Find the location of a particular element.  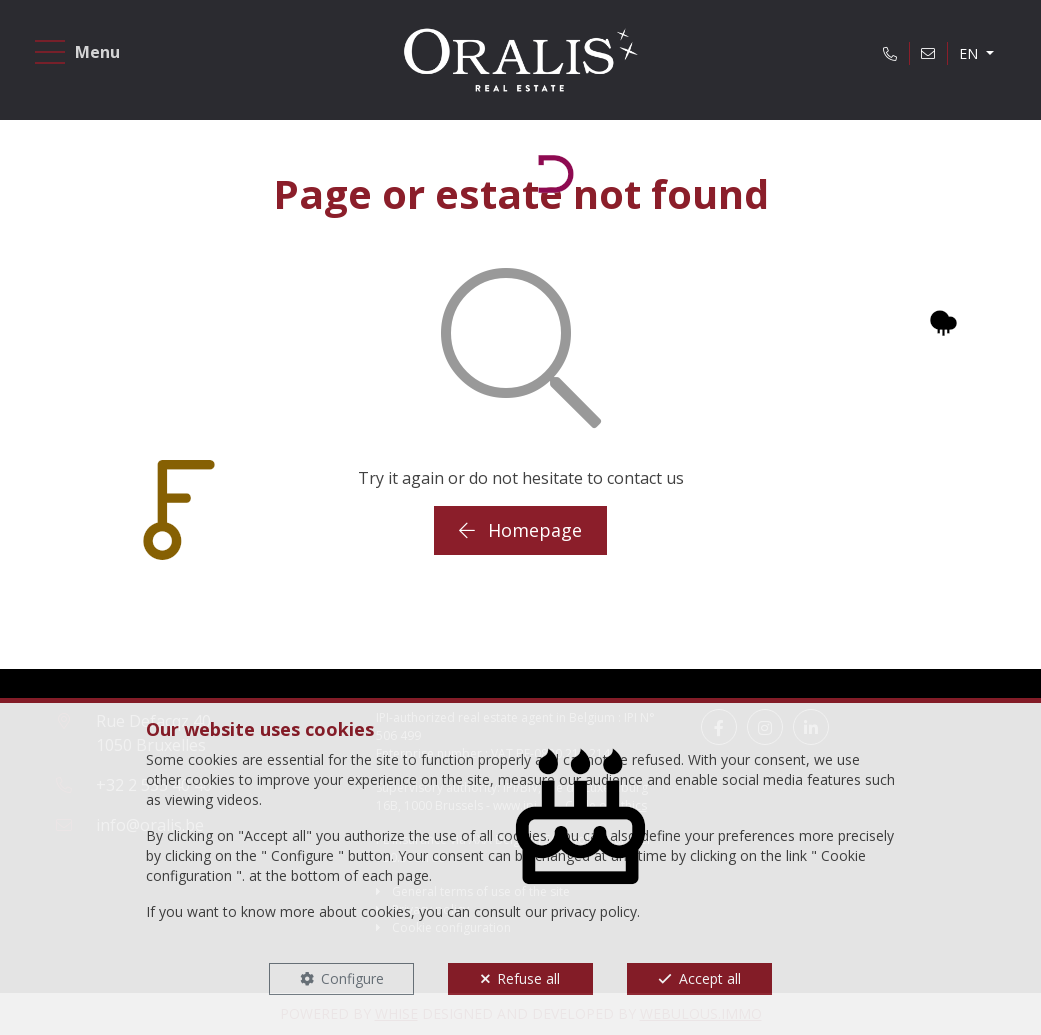

dyalog APL programming language logo is located at coordinates (556, 174).